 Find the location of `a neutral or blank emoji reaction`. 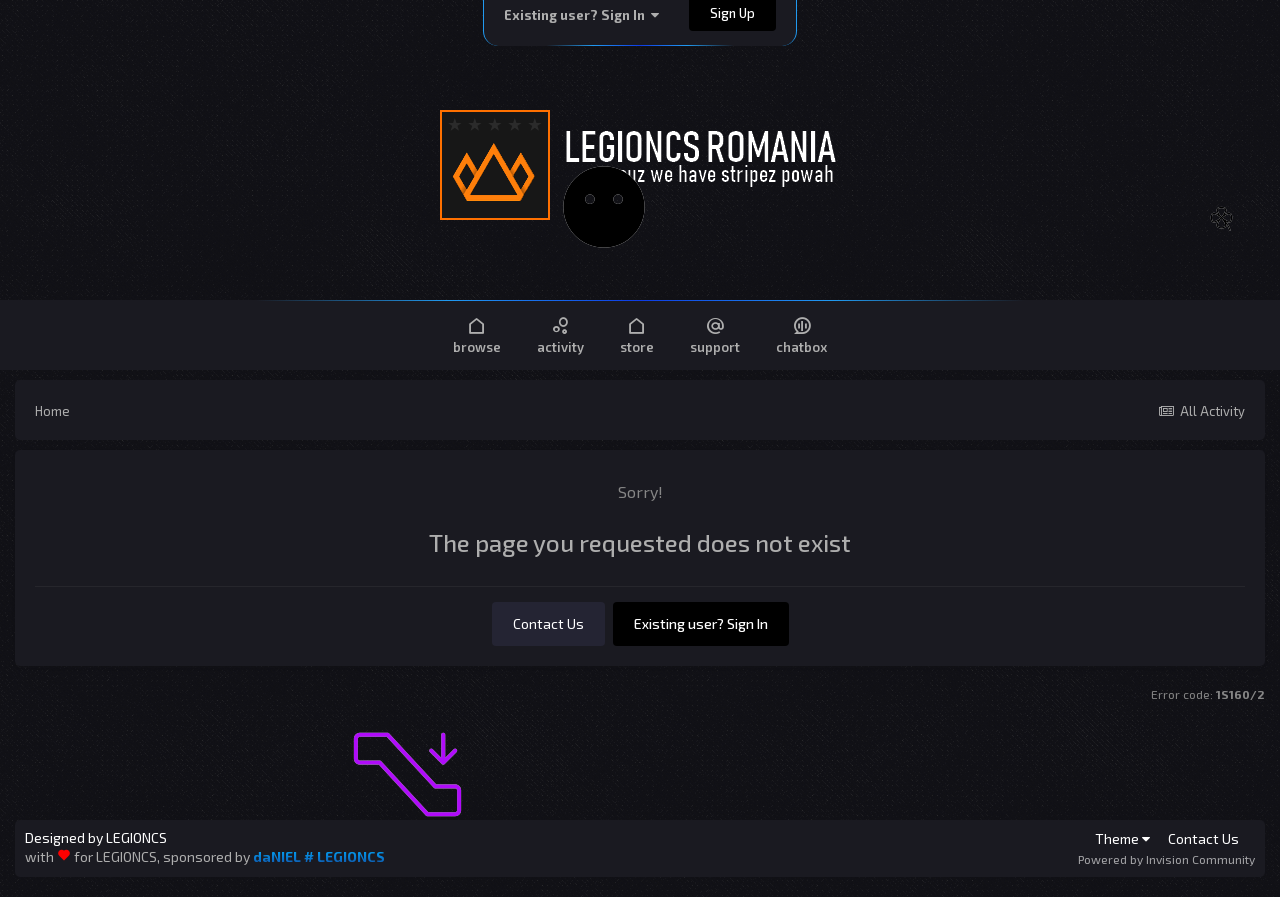

a neutral or blank emoji reaction is located at coordinates (604, 207).